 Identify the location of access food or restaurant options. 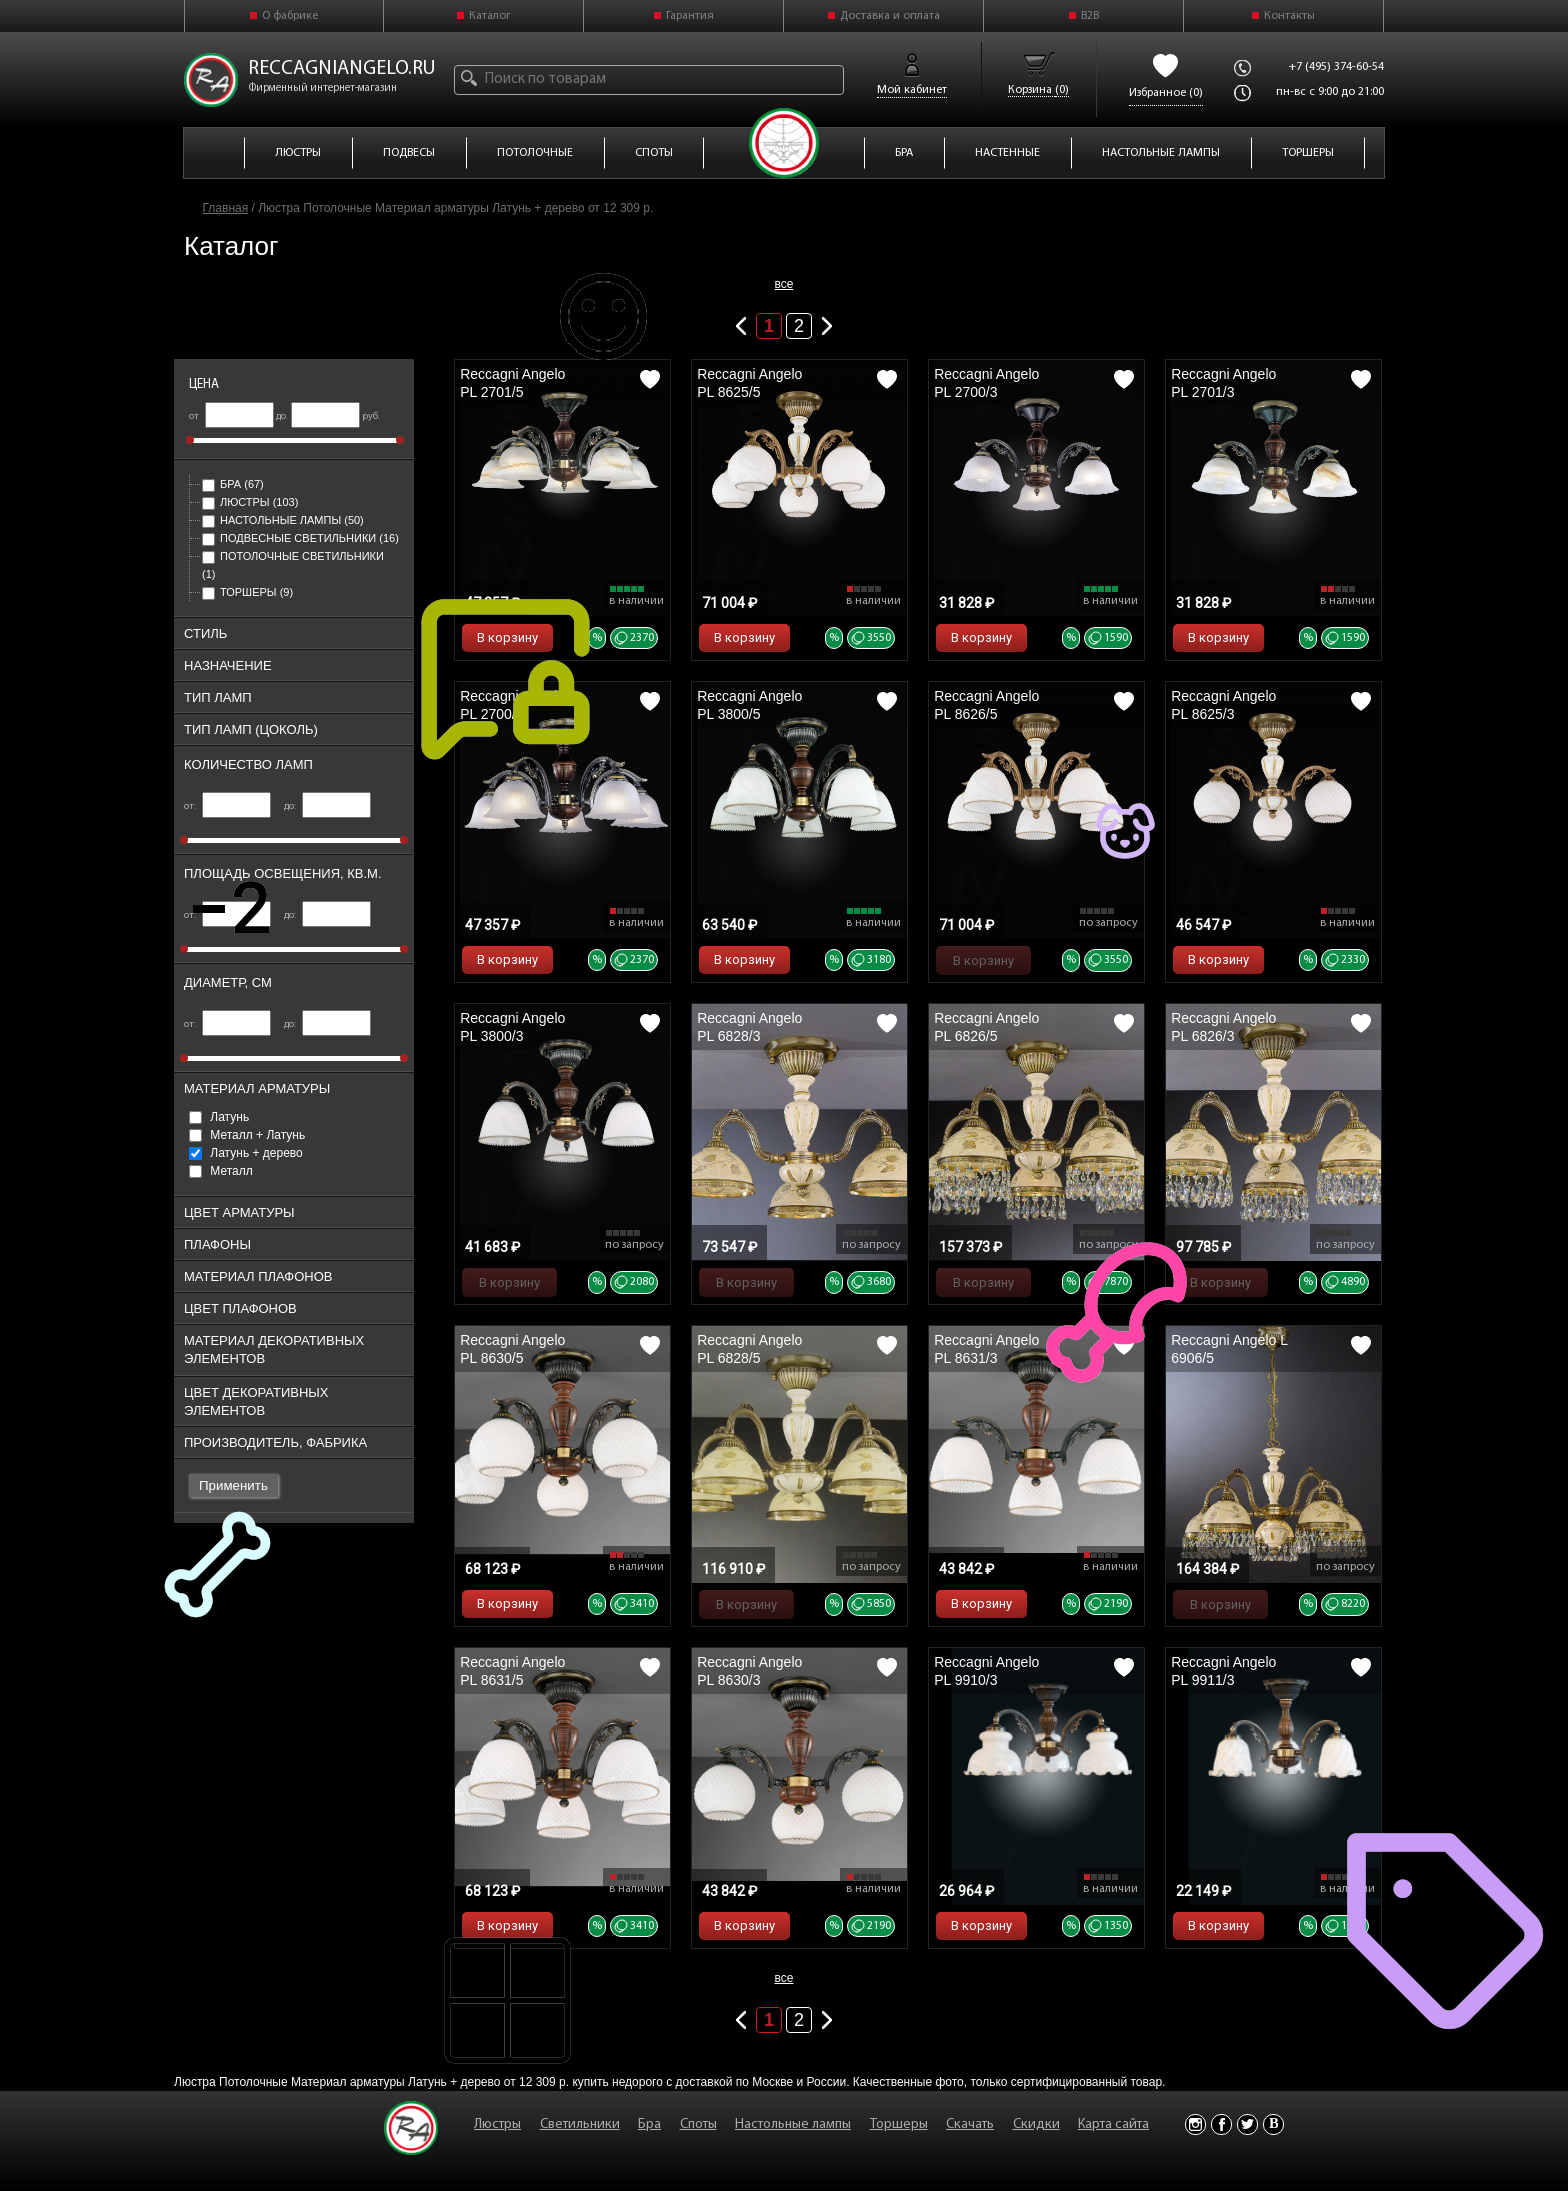
(1116, 1312).